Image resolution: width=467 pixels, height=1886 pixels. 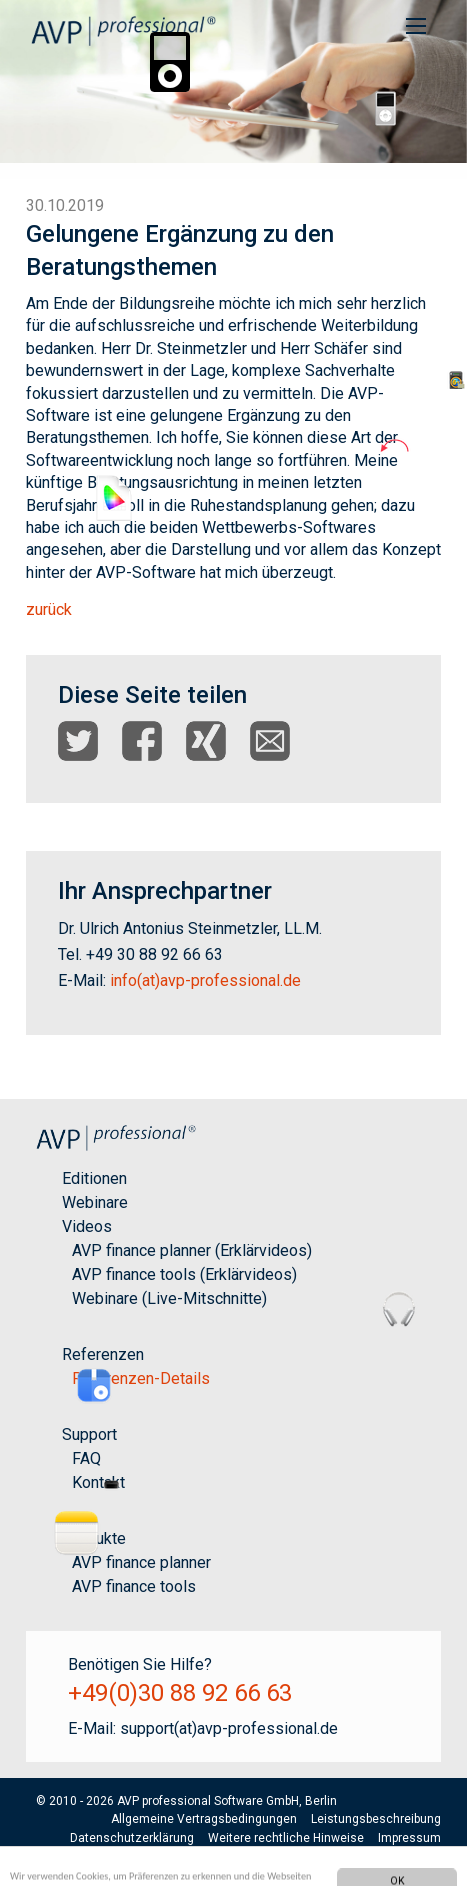 I want to click on undo the last action, so click(x=394, y=445).